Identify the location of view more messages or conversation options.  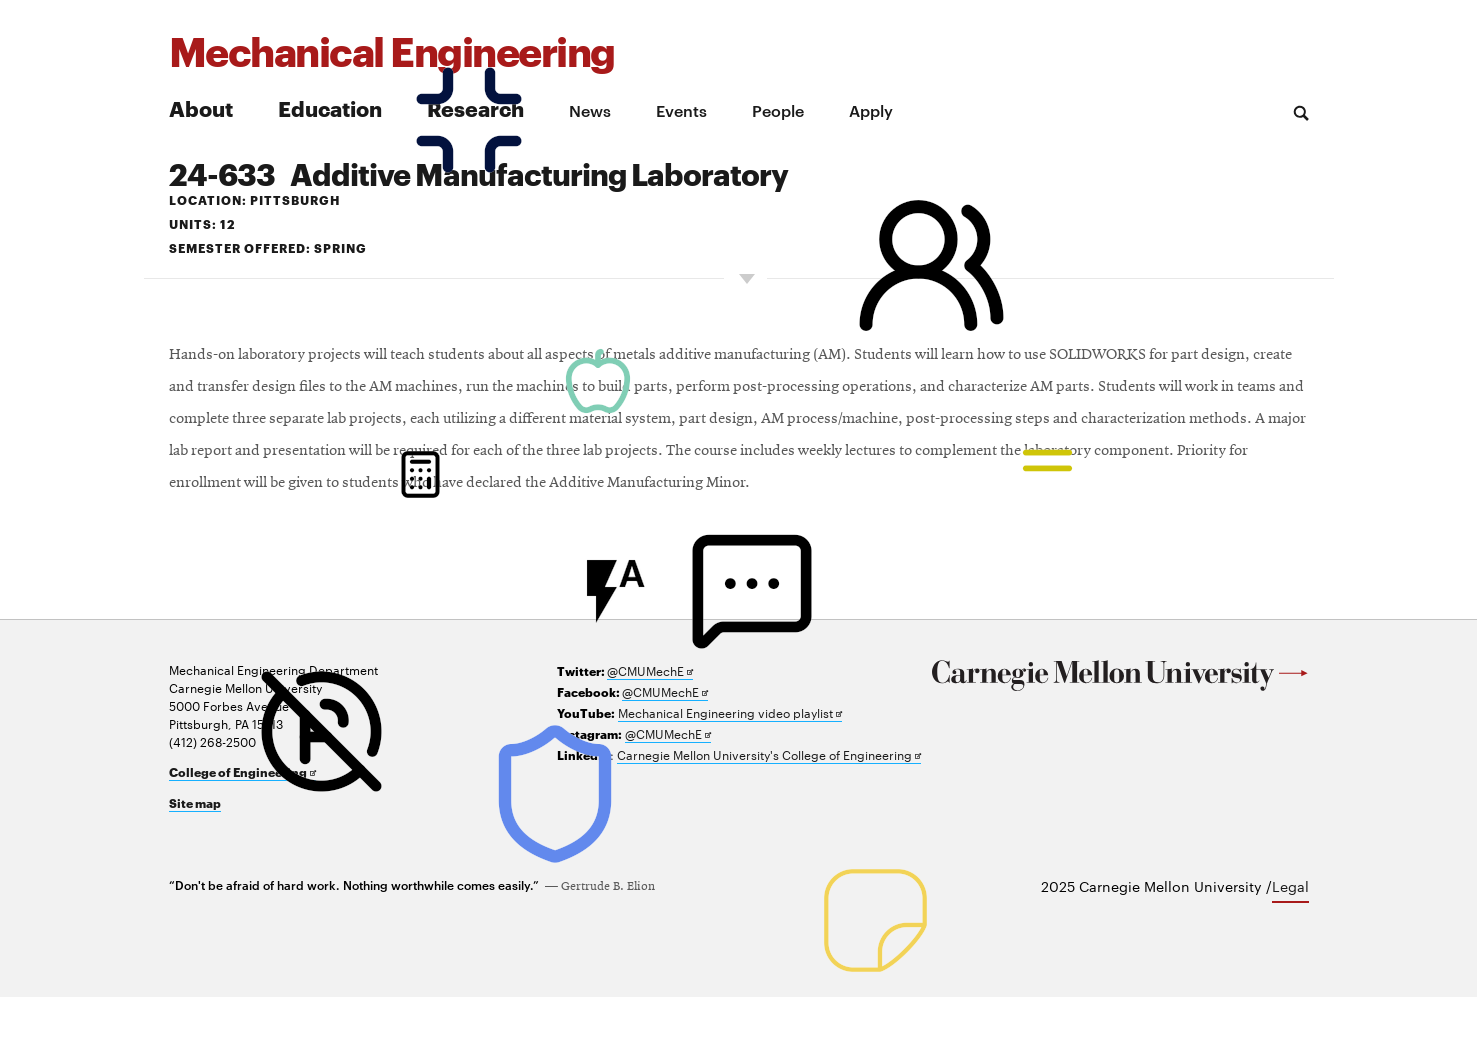
(752, 589).